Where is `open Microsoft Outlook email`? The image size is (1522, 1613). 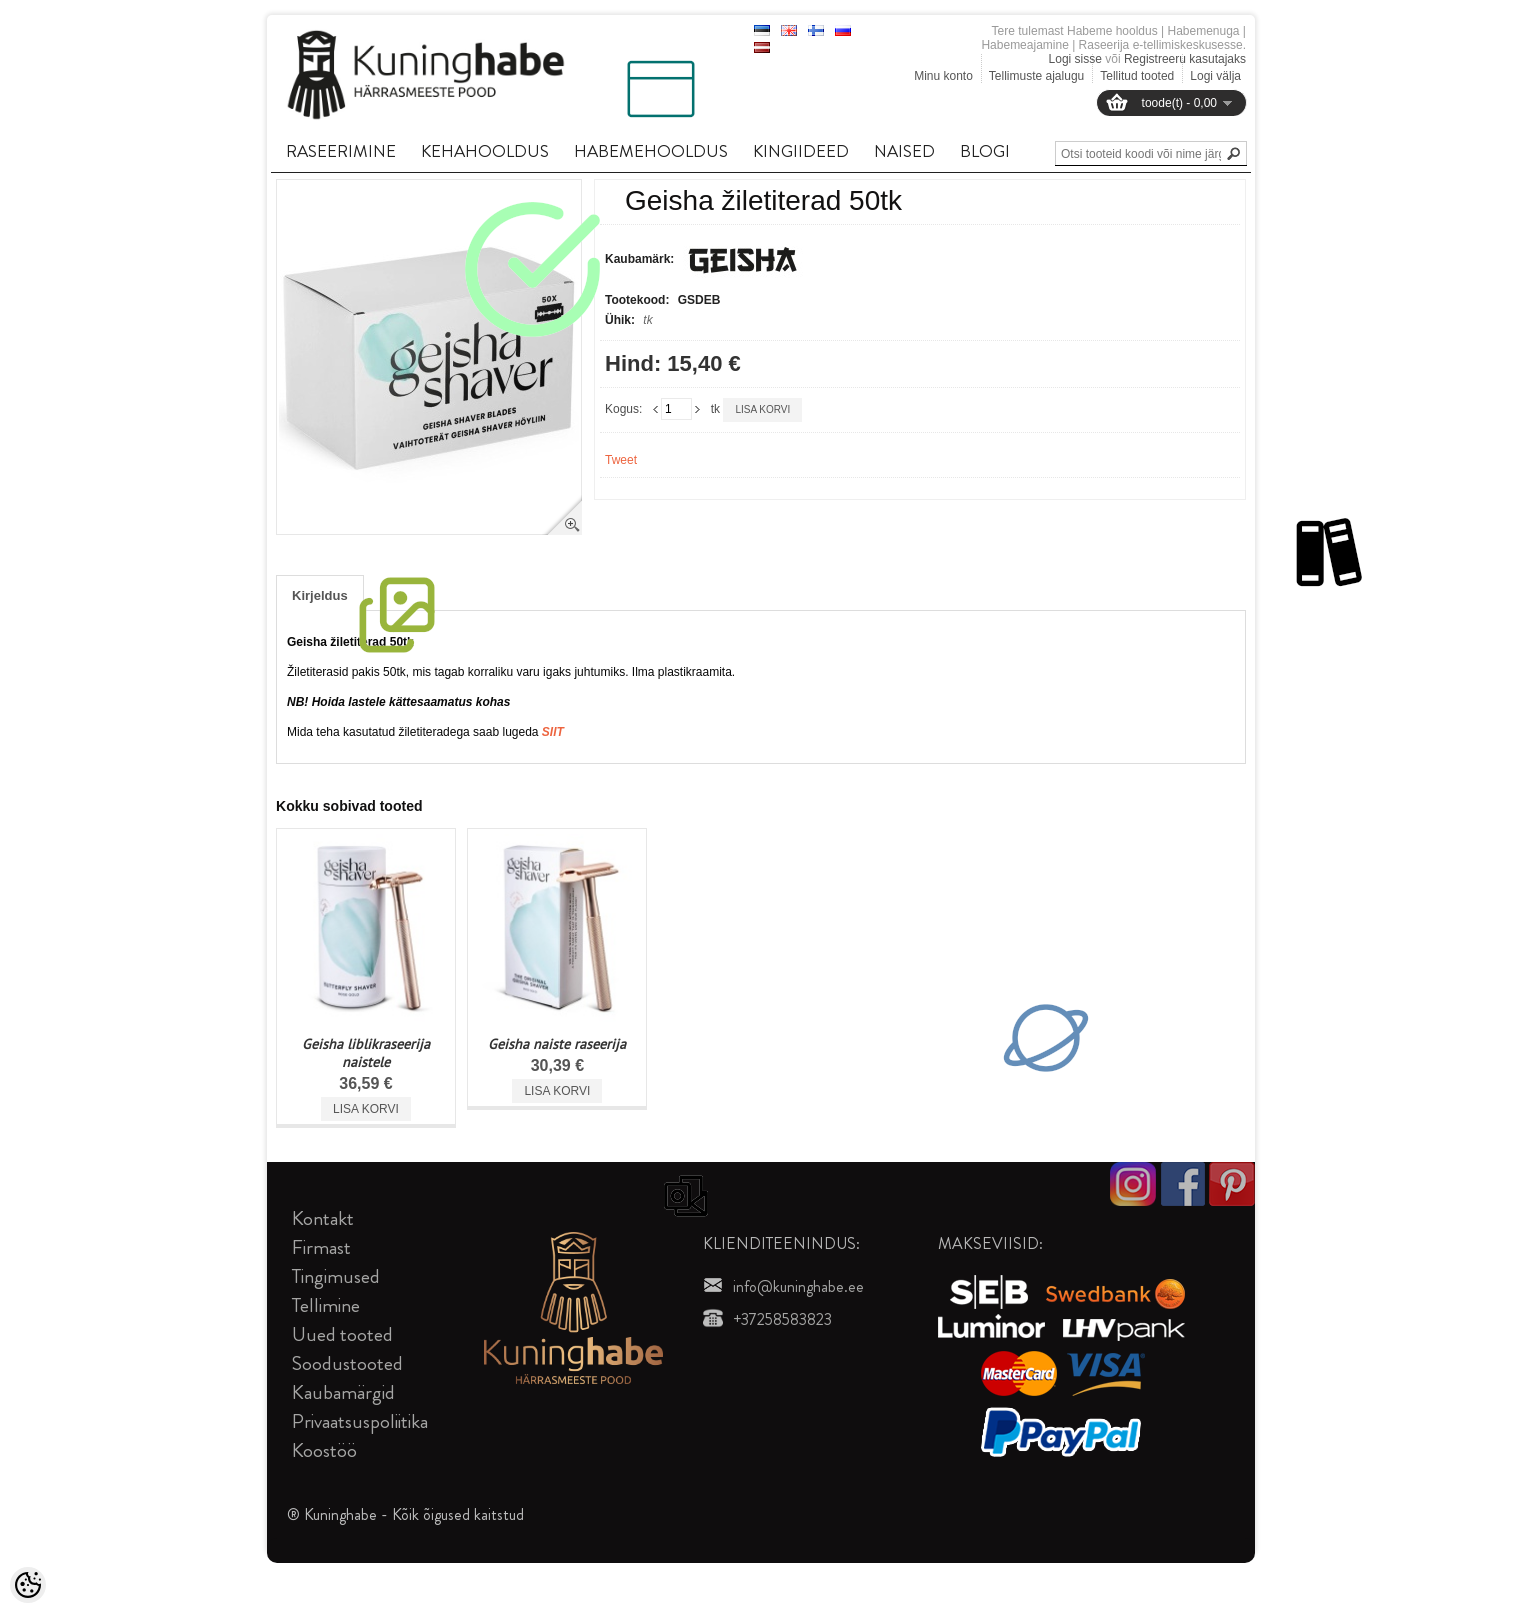
open Microsoft Outlook email is located at coordinates (686, 1196).